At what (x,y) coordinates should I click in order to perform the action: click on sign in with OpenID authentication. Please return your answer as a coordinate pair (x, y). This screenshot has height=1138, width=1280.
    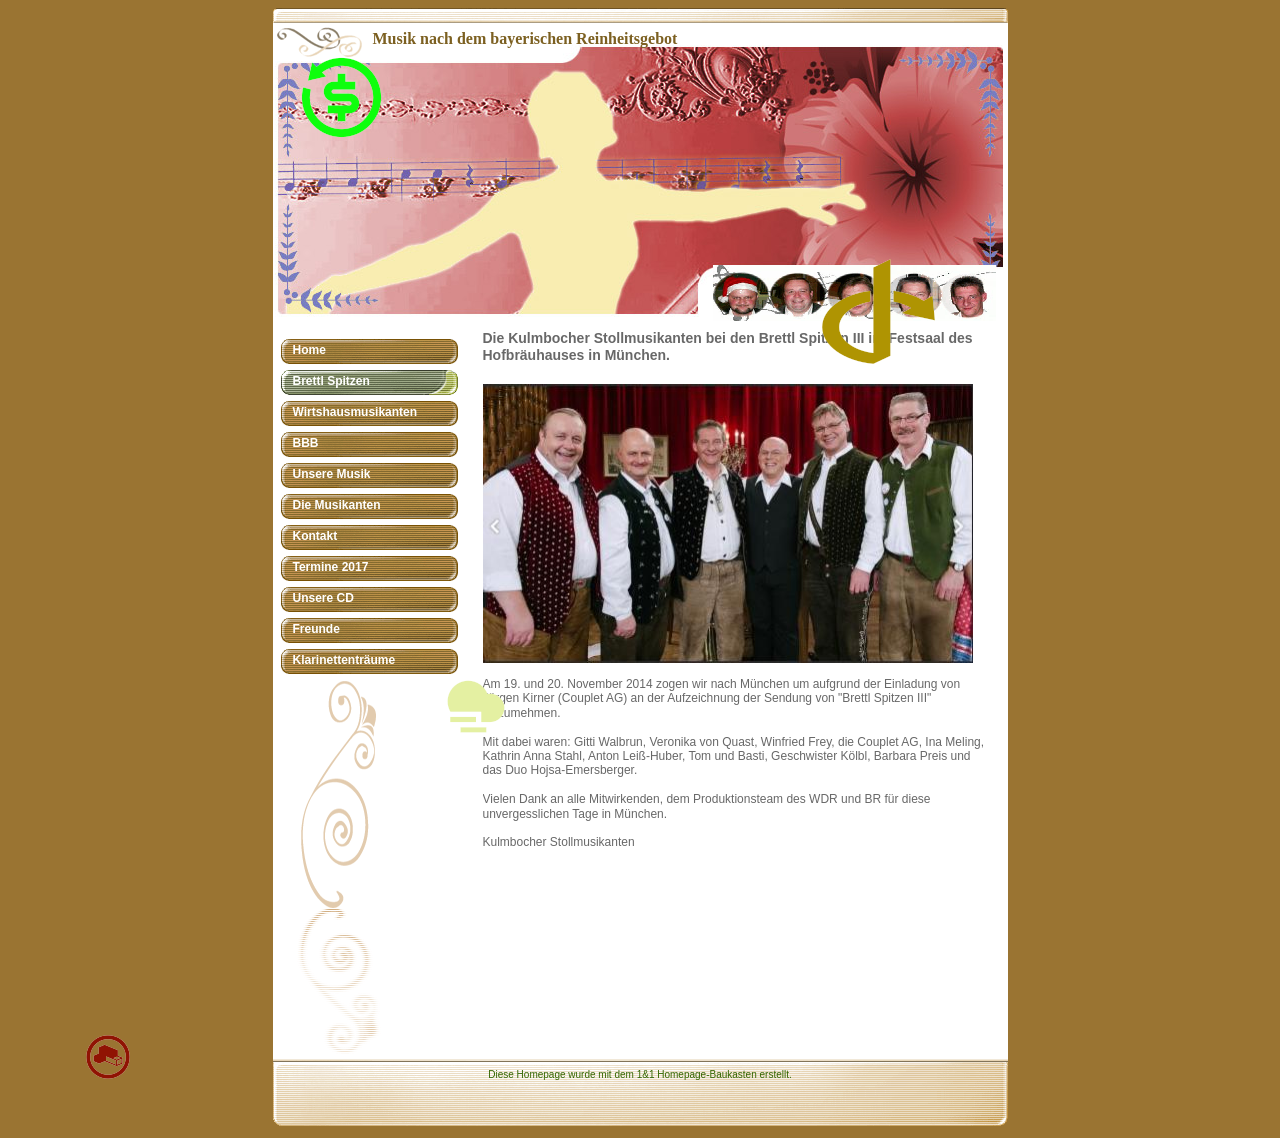
    Looking at the image, I should click on (878, 311).